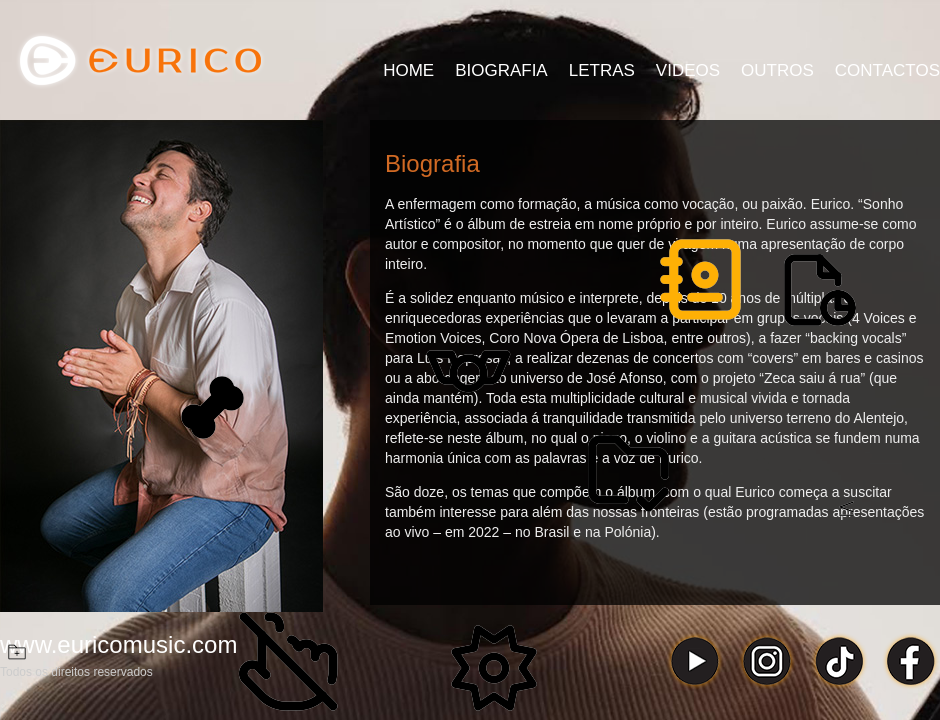 The width and height of the screenshot is (940, 720). I want to click on open your contacts list, so click(700, 279).